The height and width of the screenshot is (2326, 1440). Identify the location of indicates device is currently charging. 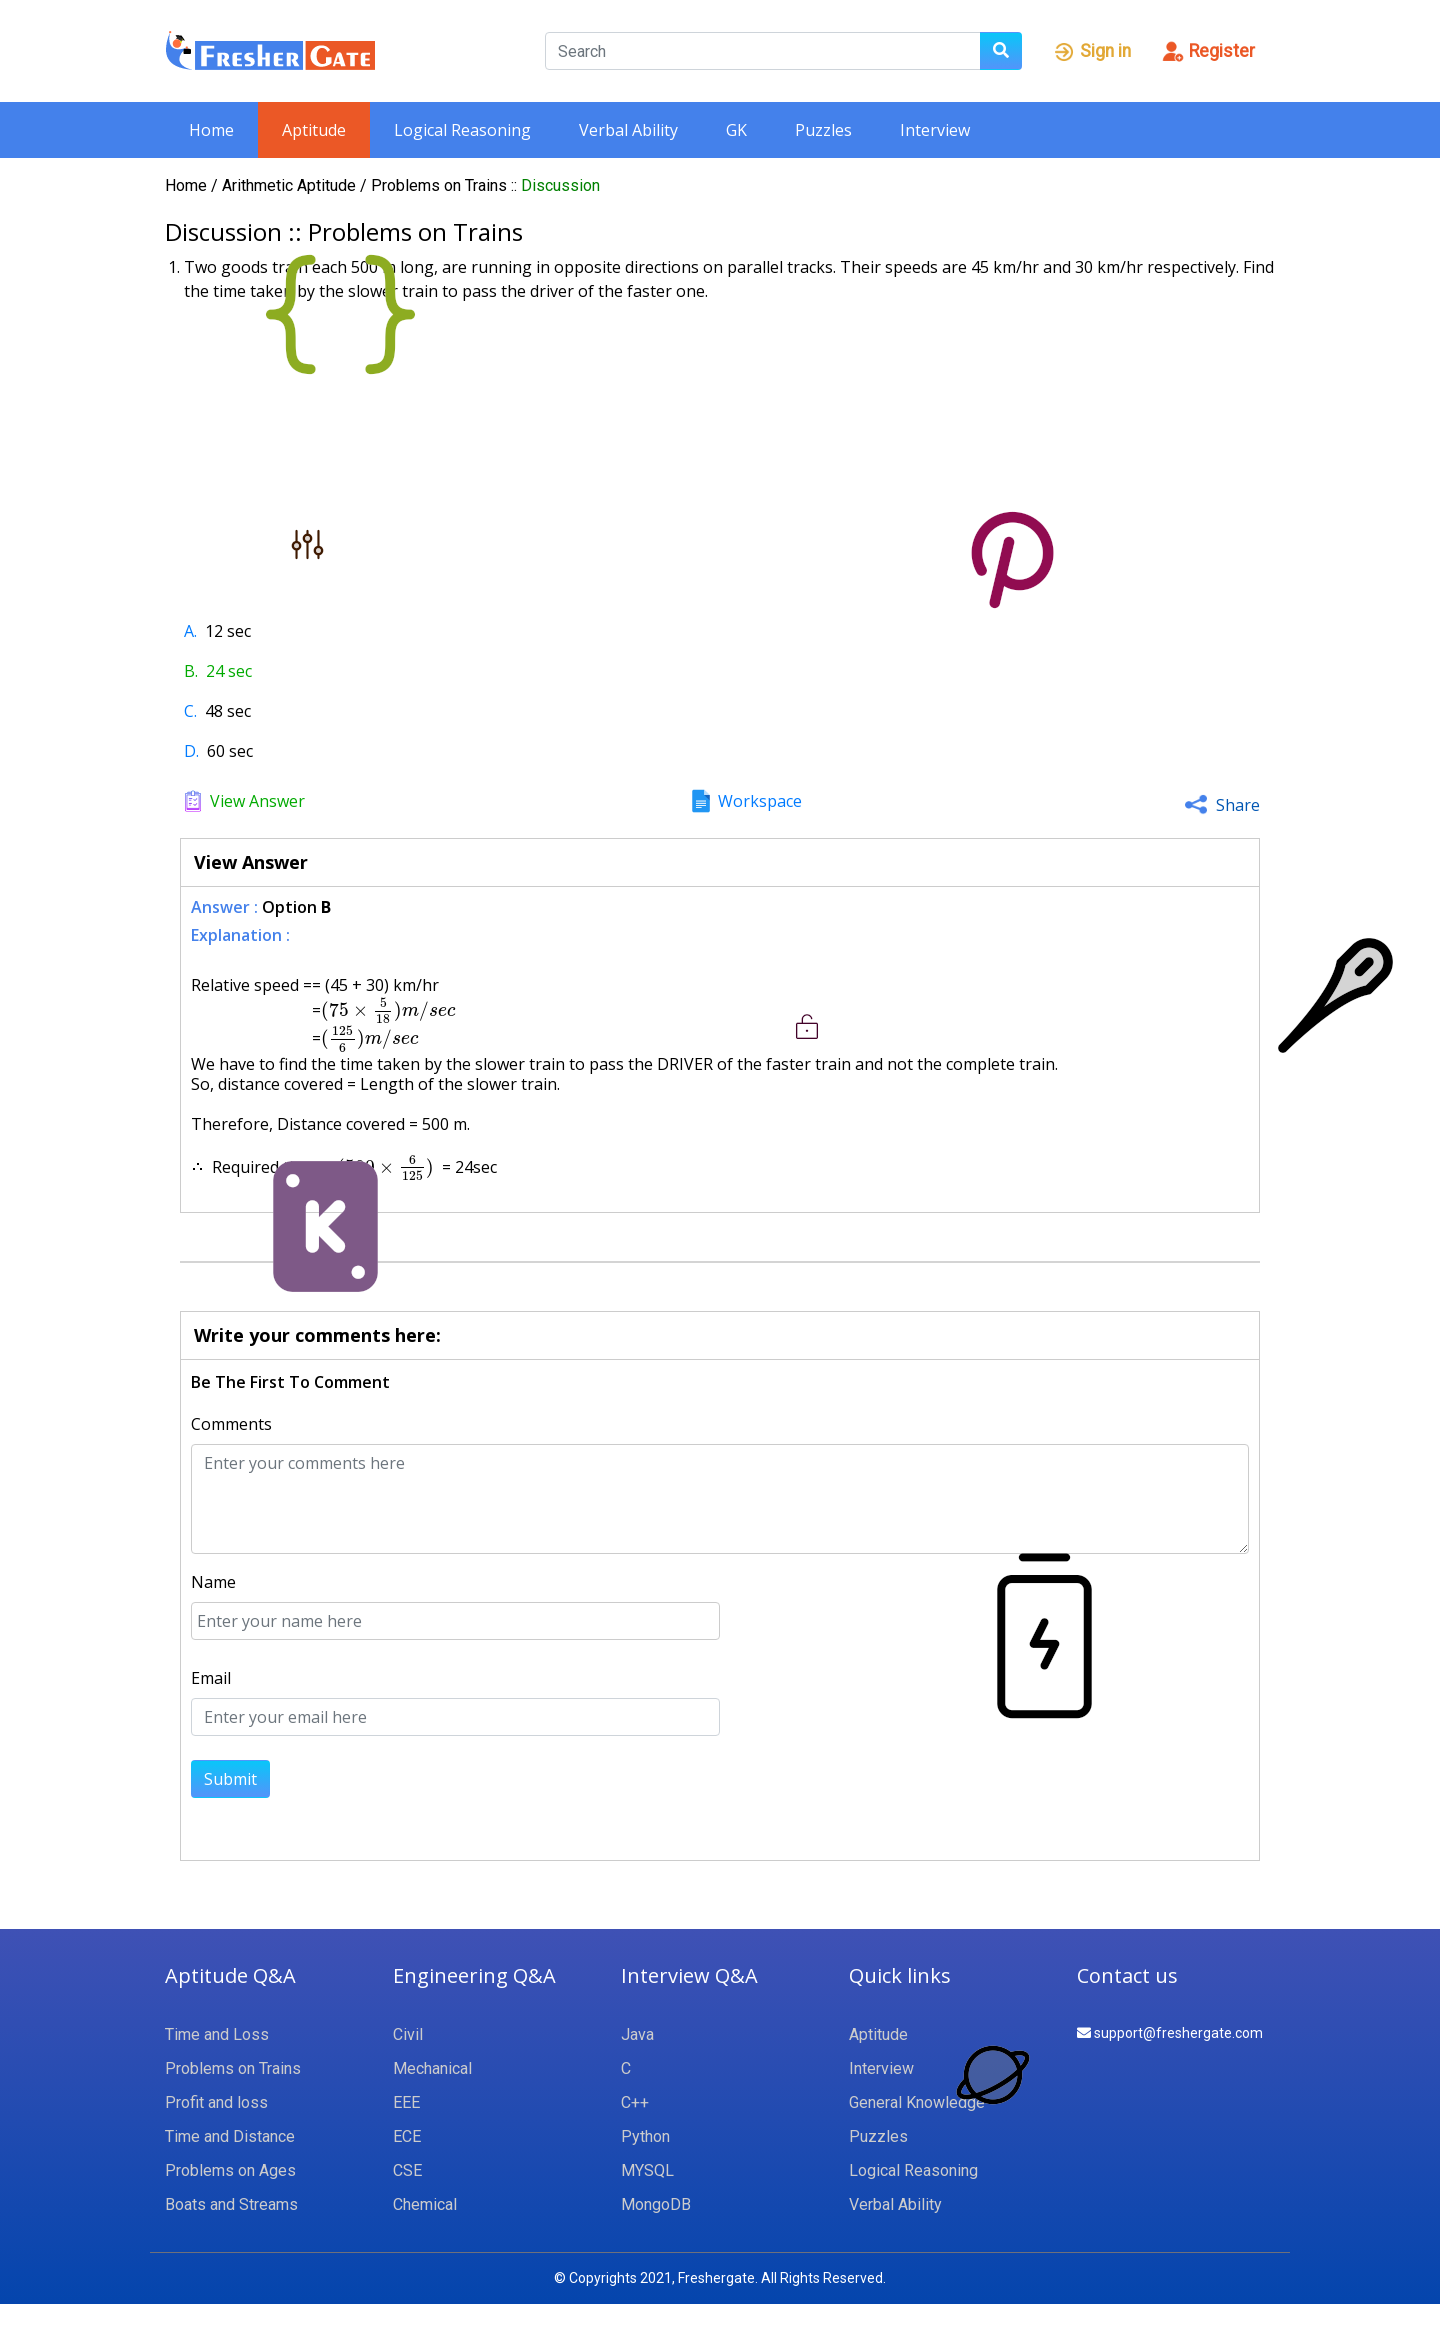
(1044, 1638).